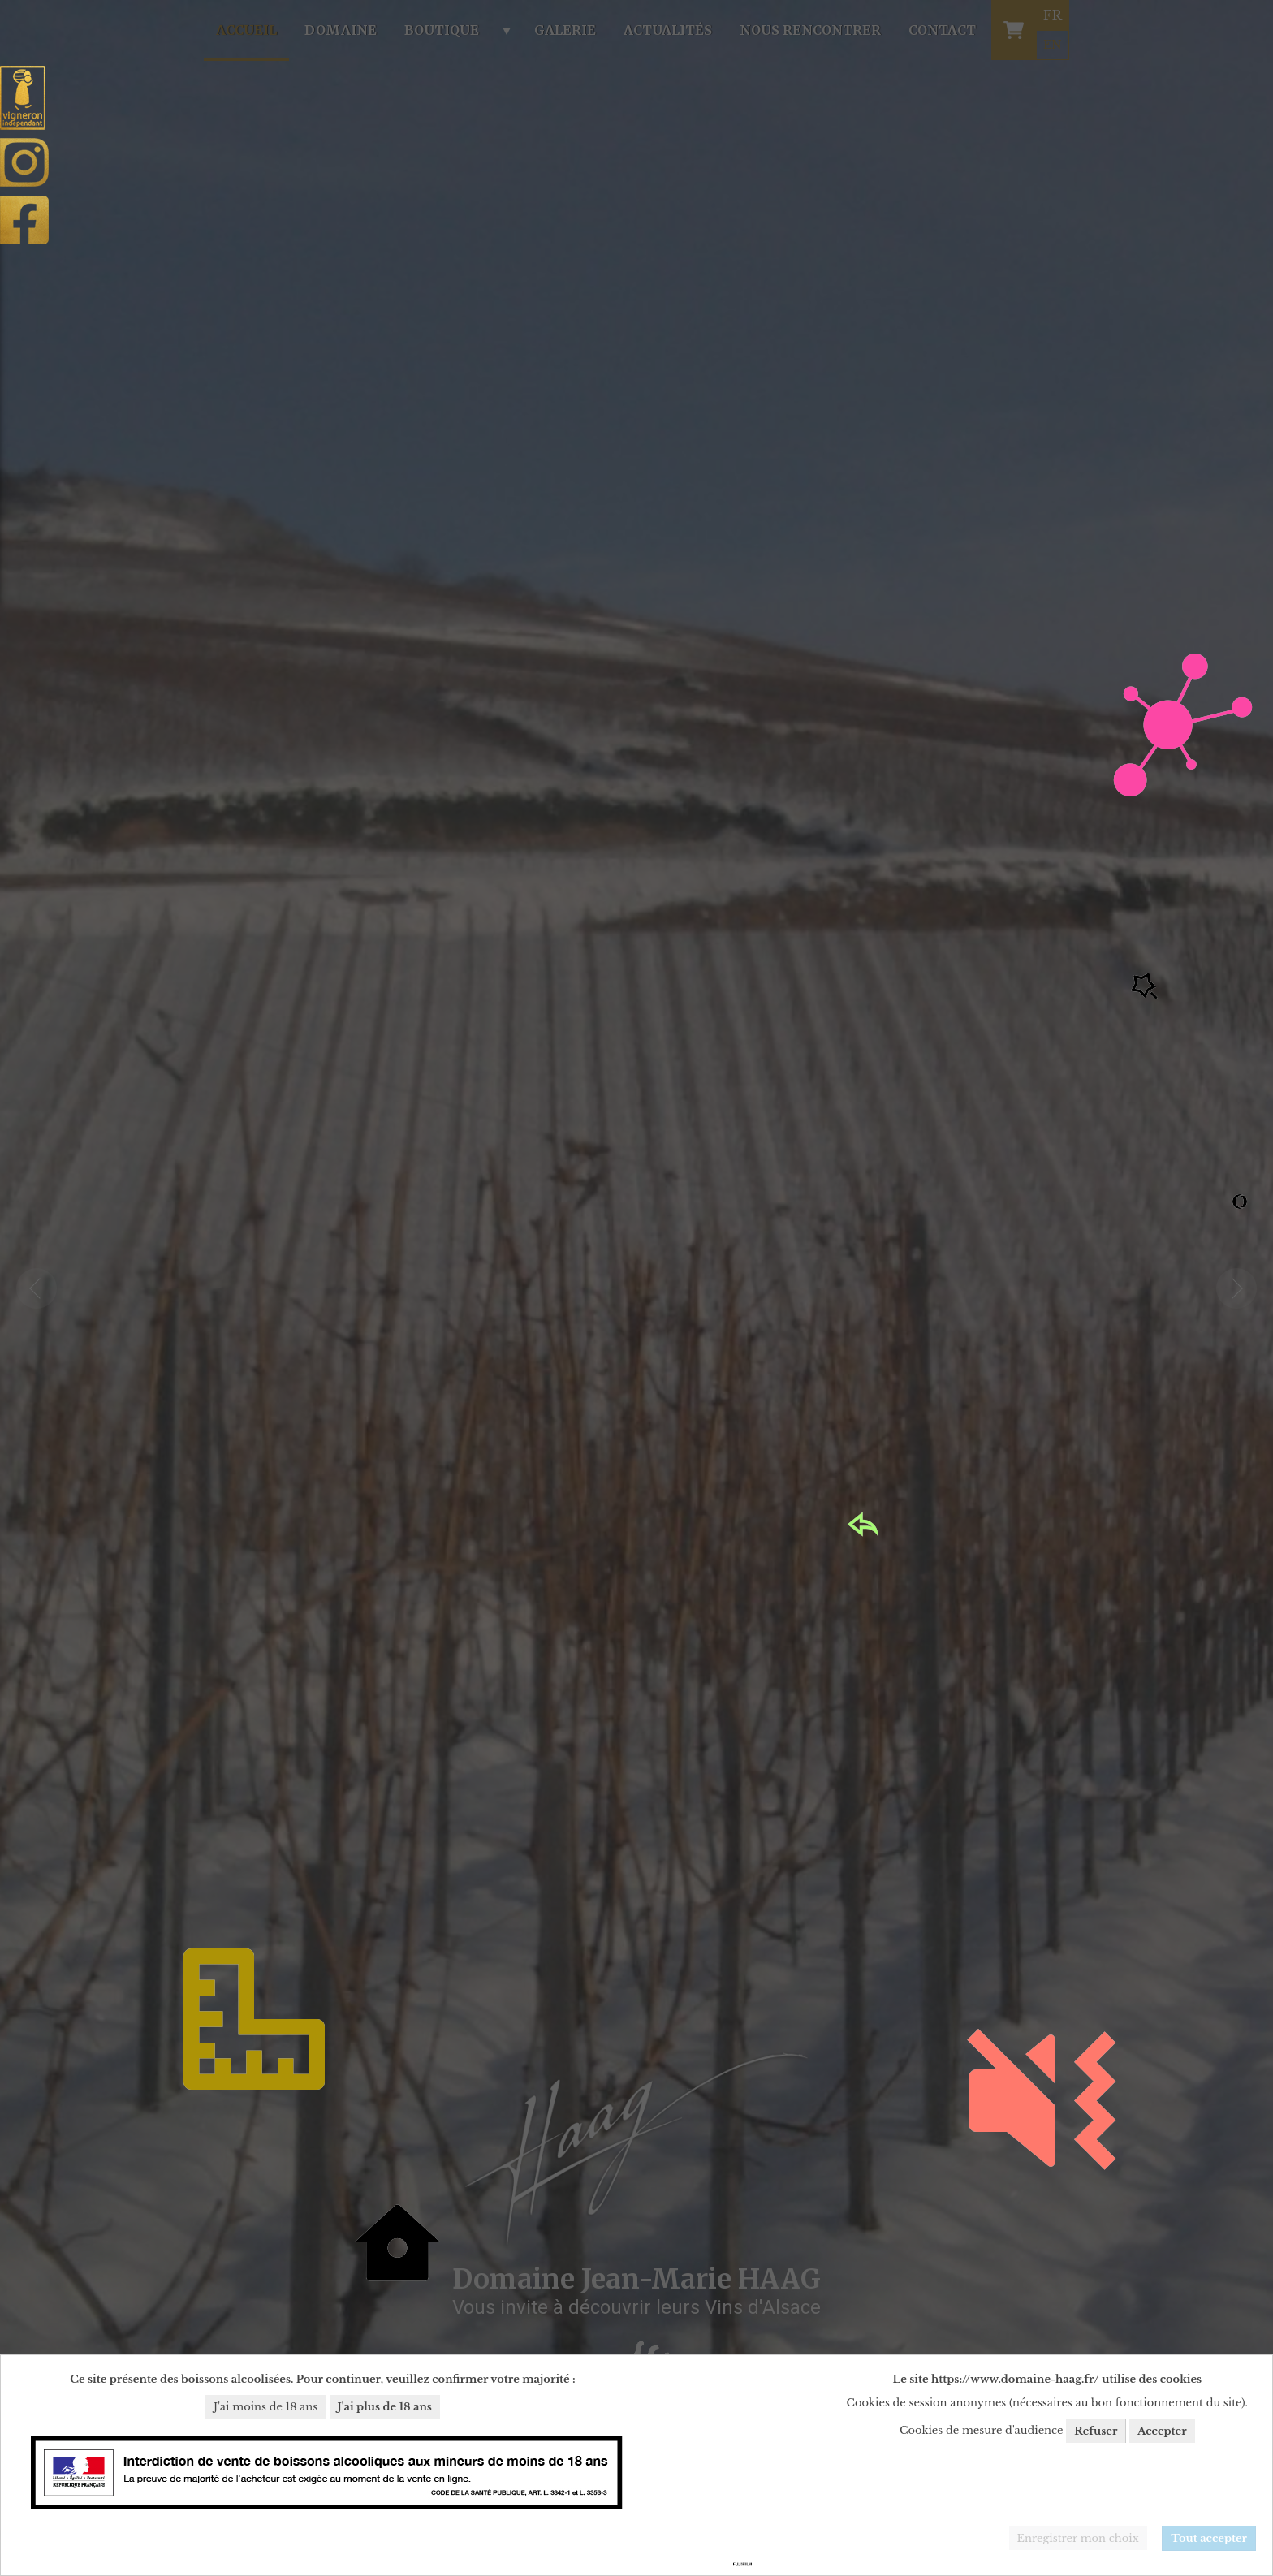 Image resolution: width=1273 pixels, height=2576 pixels. What do you see at coordinates (742, 2564) in the screenshot?
I see `visit Fujifilm's official website or support` at bounding box center [742, 2564].